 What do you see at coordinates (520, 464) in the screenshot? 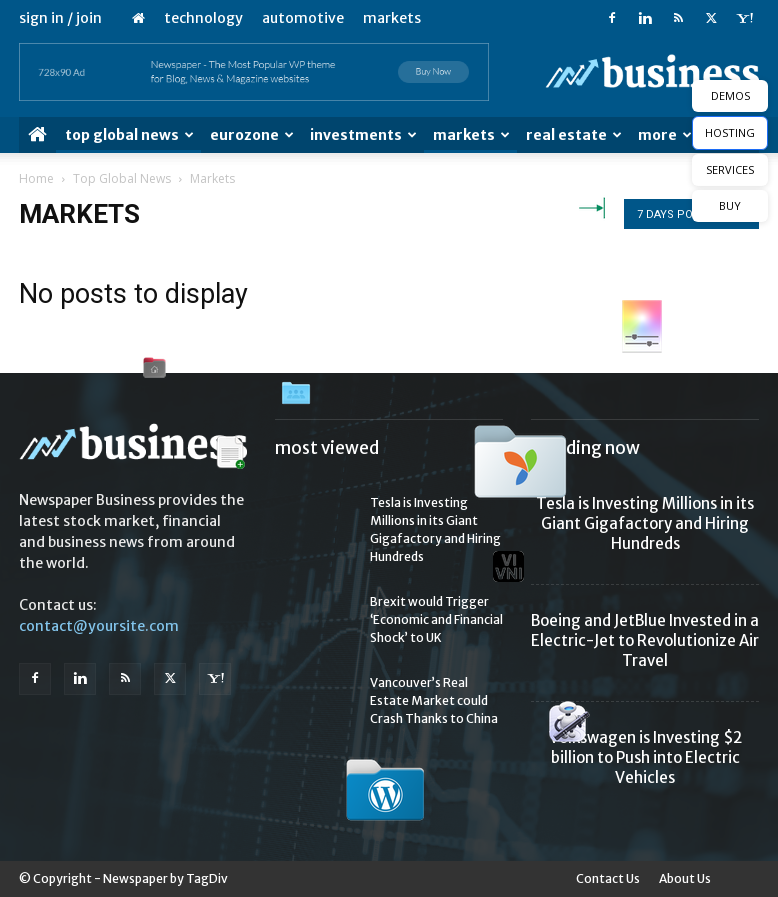
I see `open yii2 framework project folder` at bounding box center [520, 464].